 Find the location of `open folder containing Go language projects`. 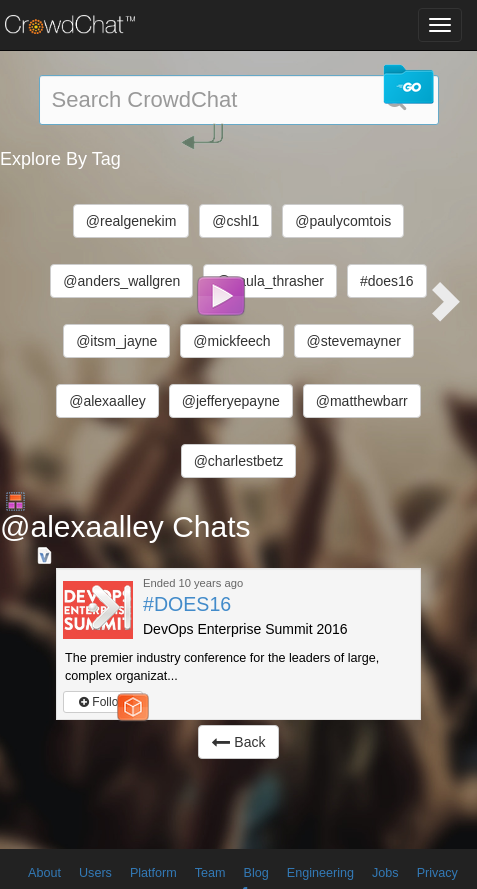

open folder containing Go language projects is located at coordinates (408, 85).